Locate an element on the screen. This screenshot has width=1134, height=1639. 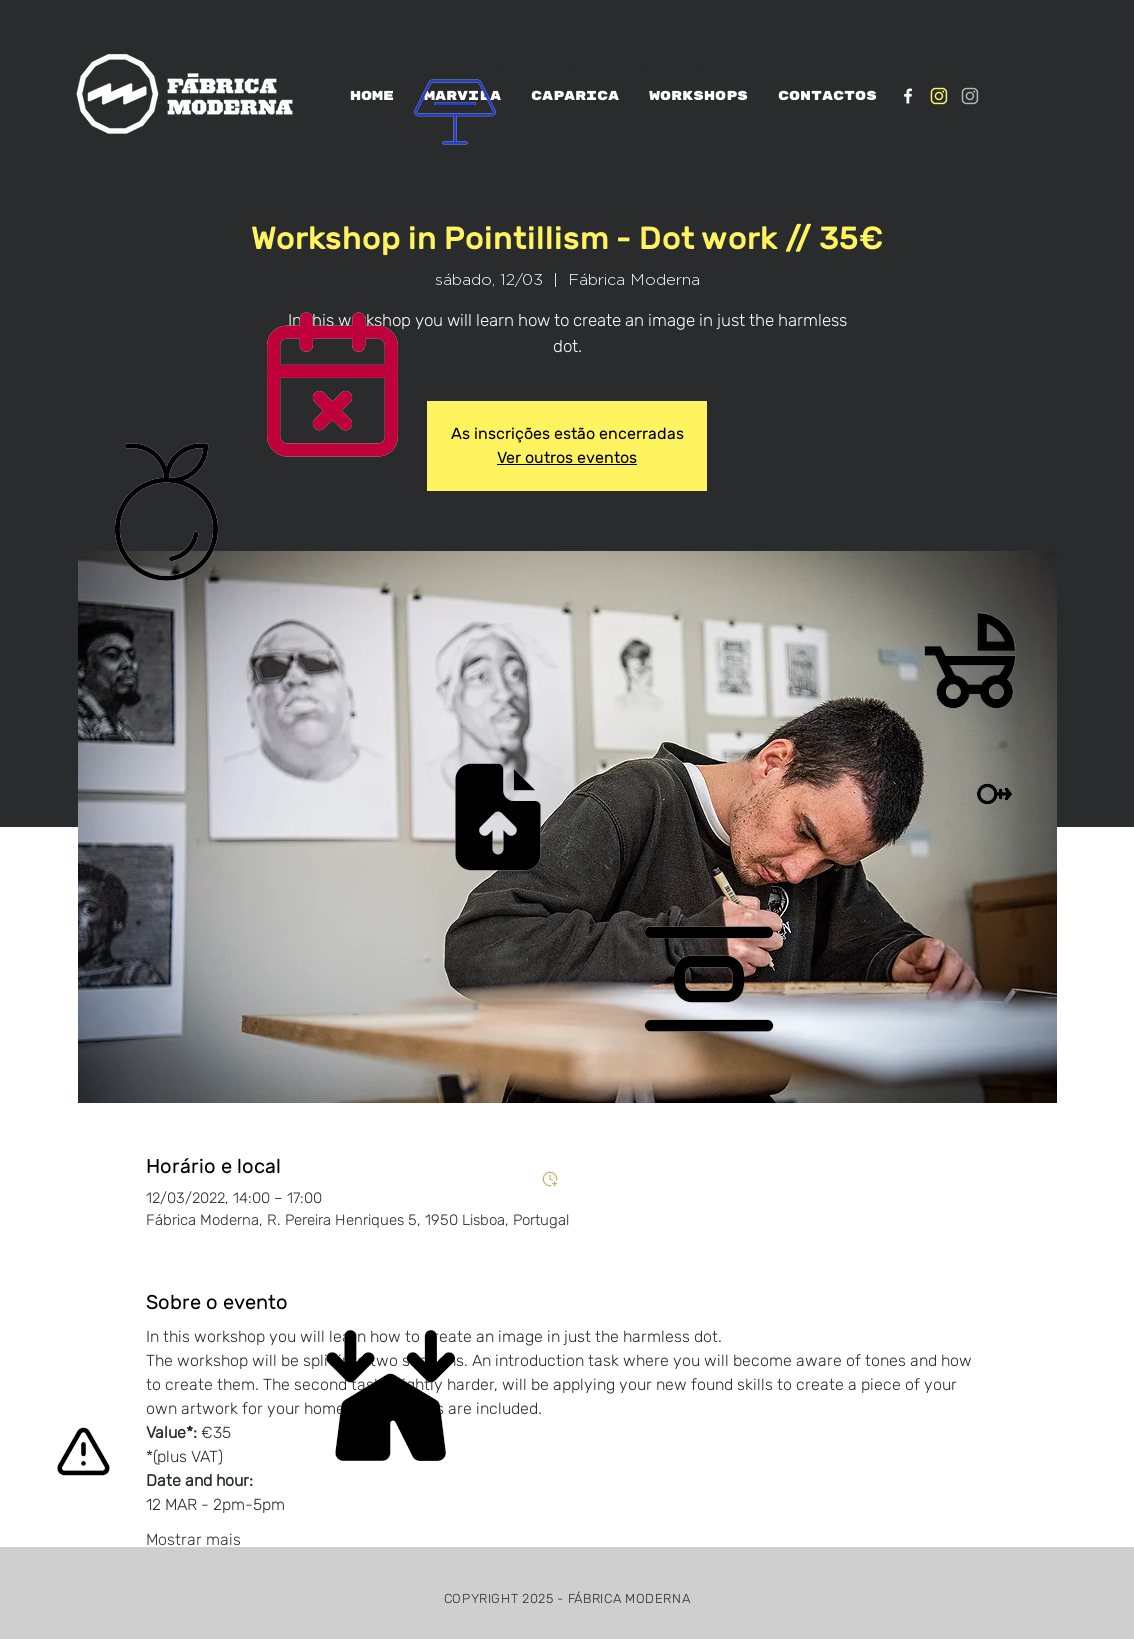
access presentation mode is located at coordinates (455, 112).